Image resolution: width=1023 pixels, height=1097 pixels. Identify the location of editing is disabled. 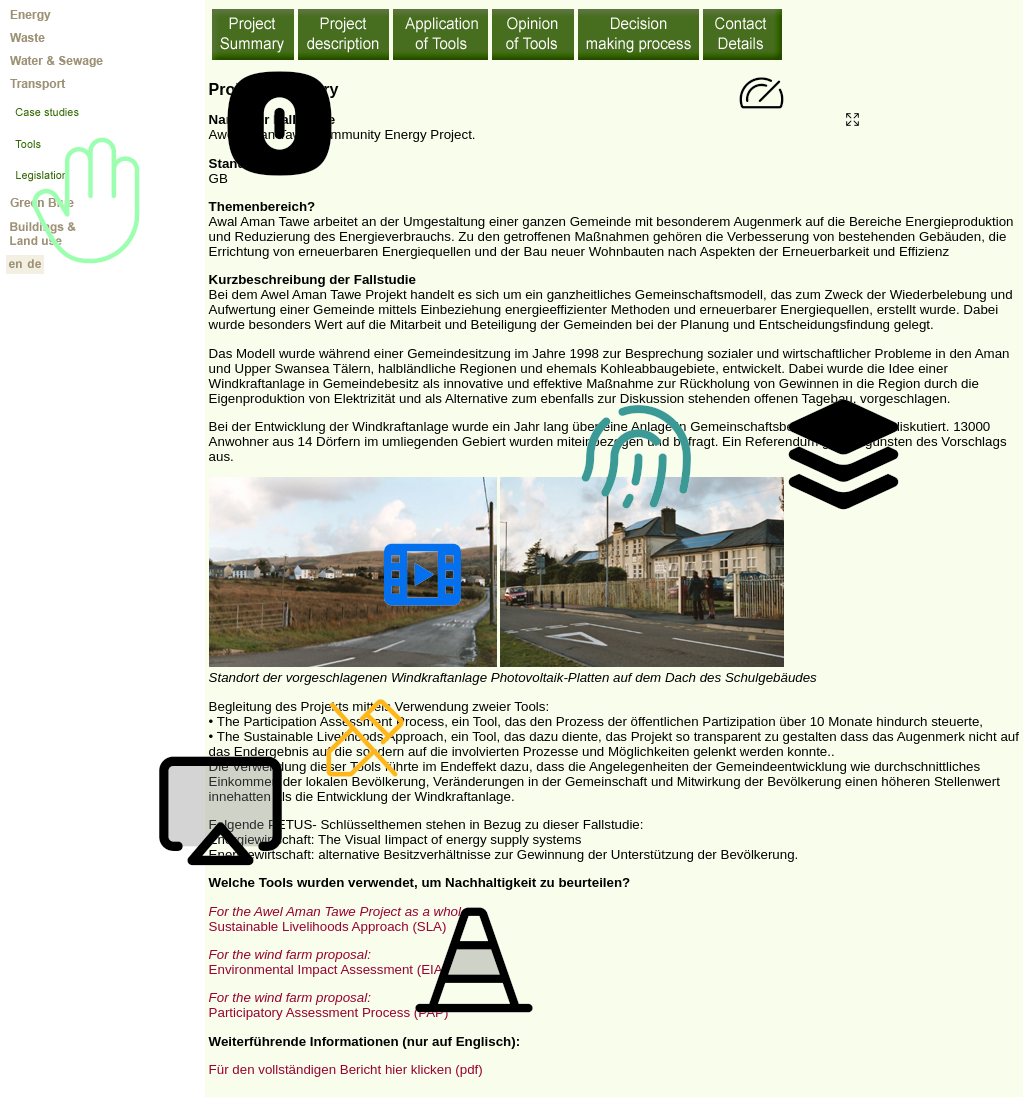
(363, 739).